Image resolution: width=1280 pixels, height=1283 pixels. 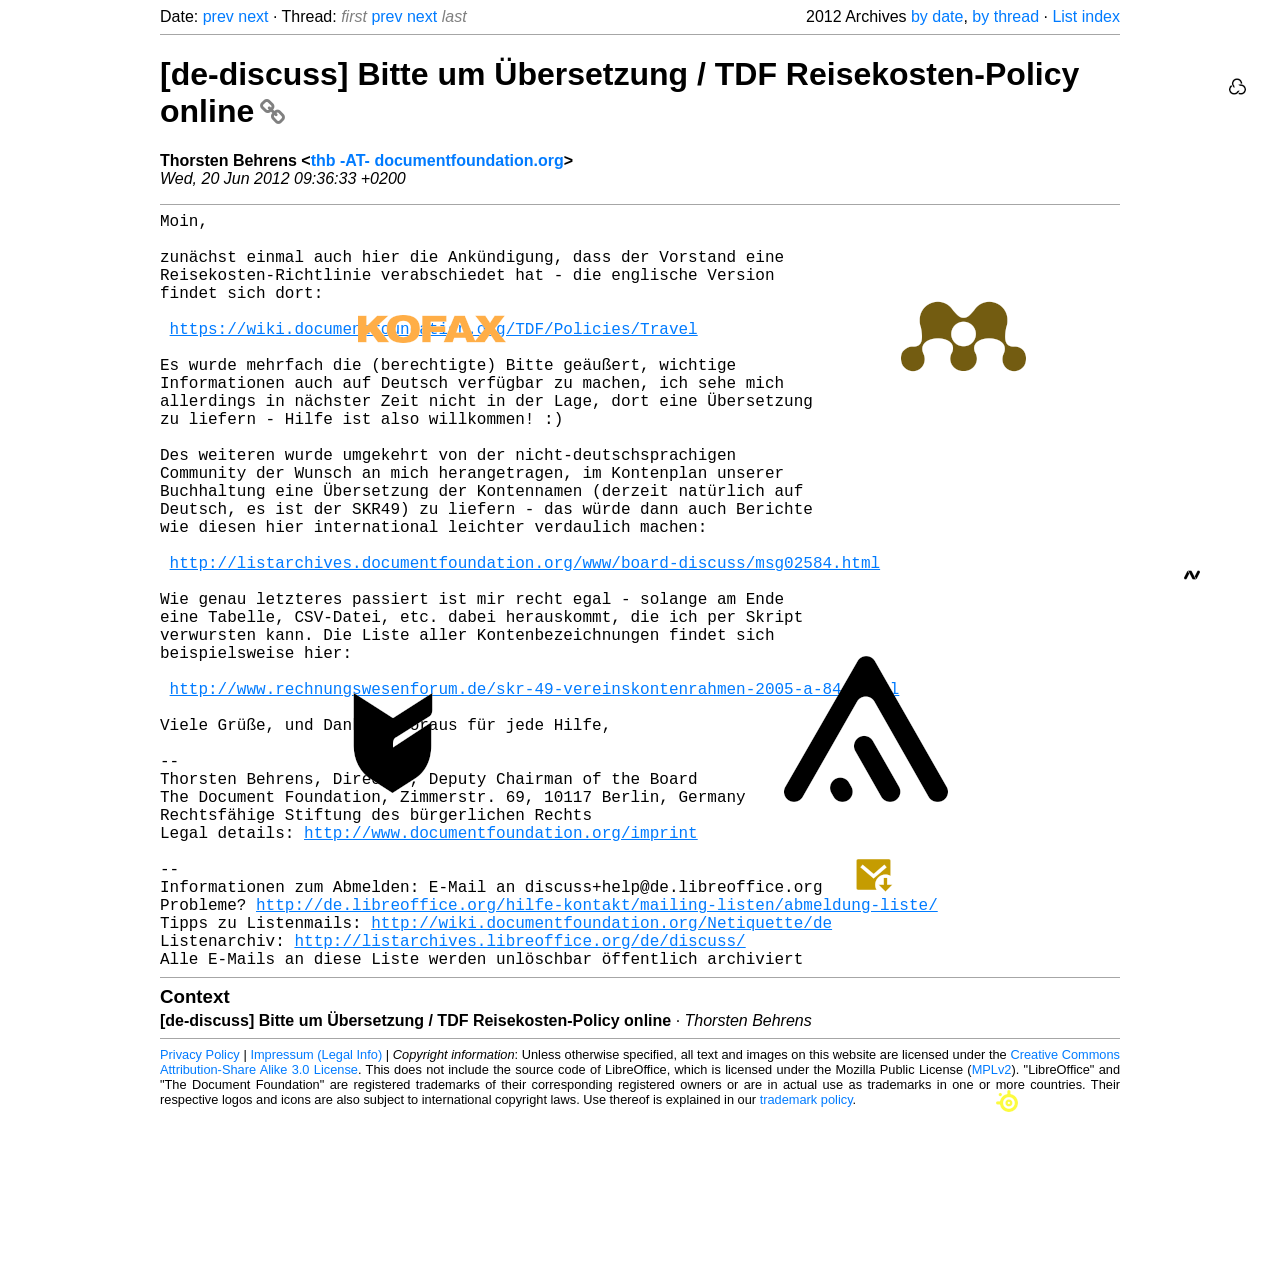 I want to click on countingworks pro app or service logo, so click(x=1237, y=86).